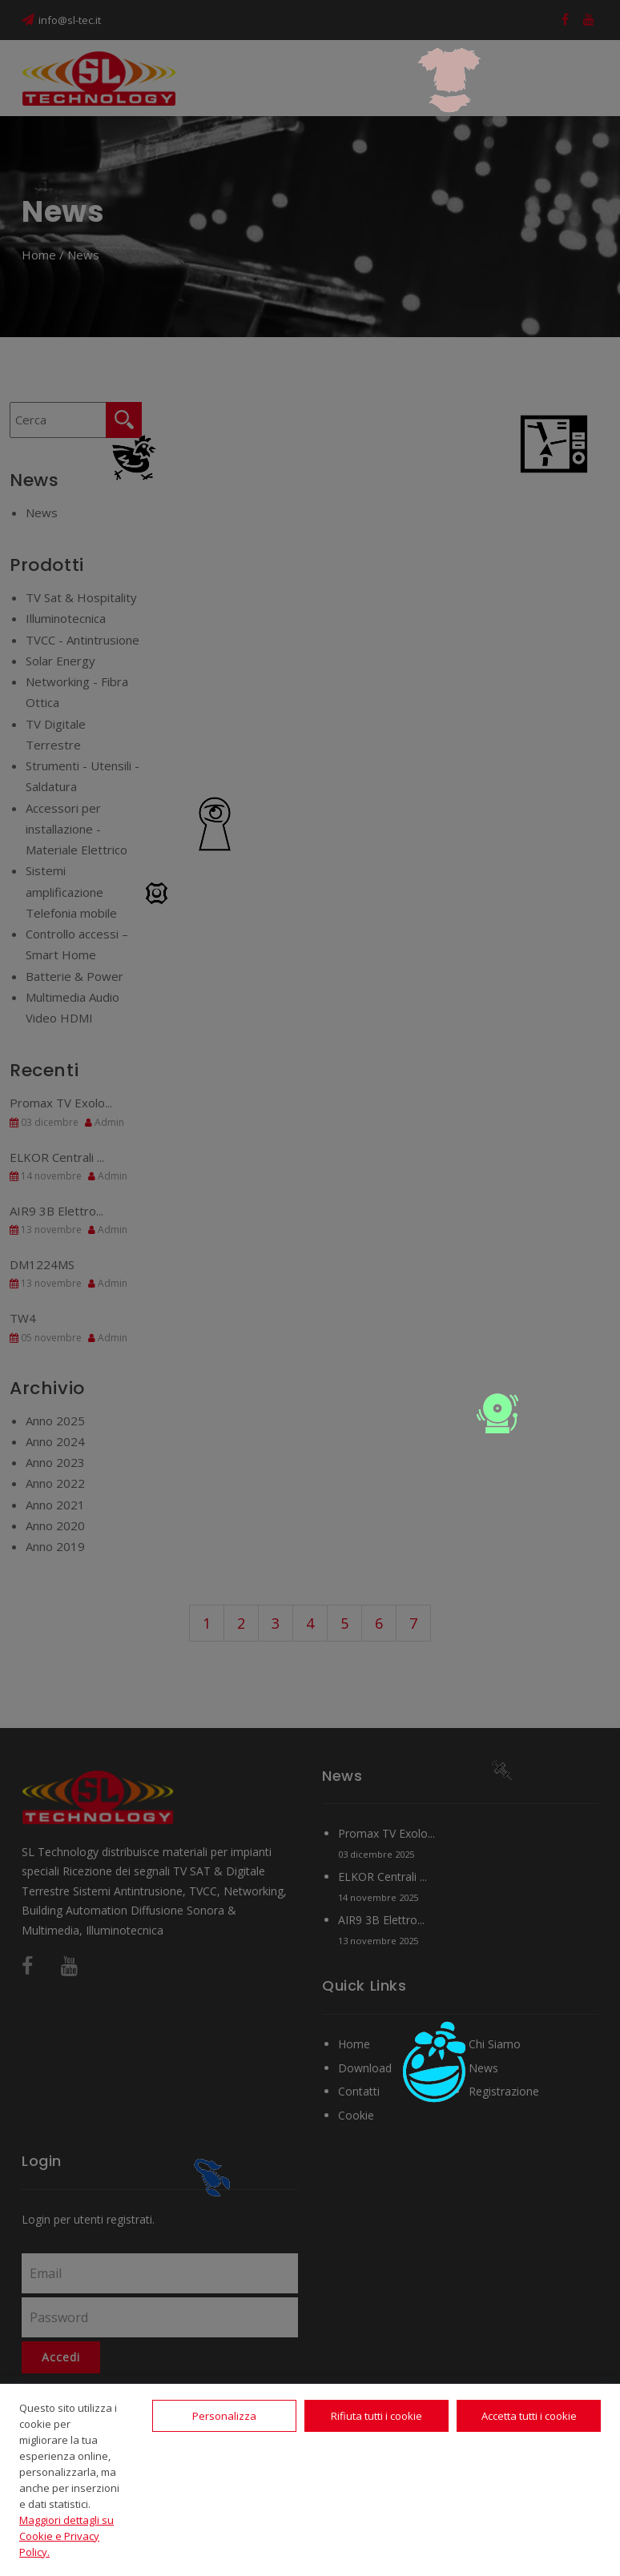 The height and width of the screenshot is (2576, 620). I want to click on select chicken in a farming or cooking game, so click(134, 457).